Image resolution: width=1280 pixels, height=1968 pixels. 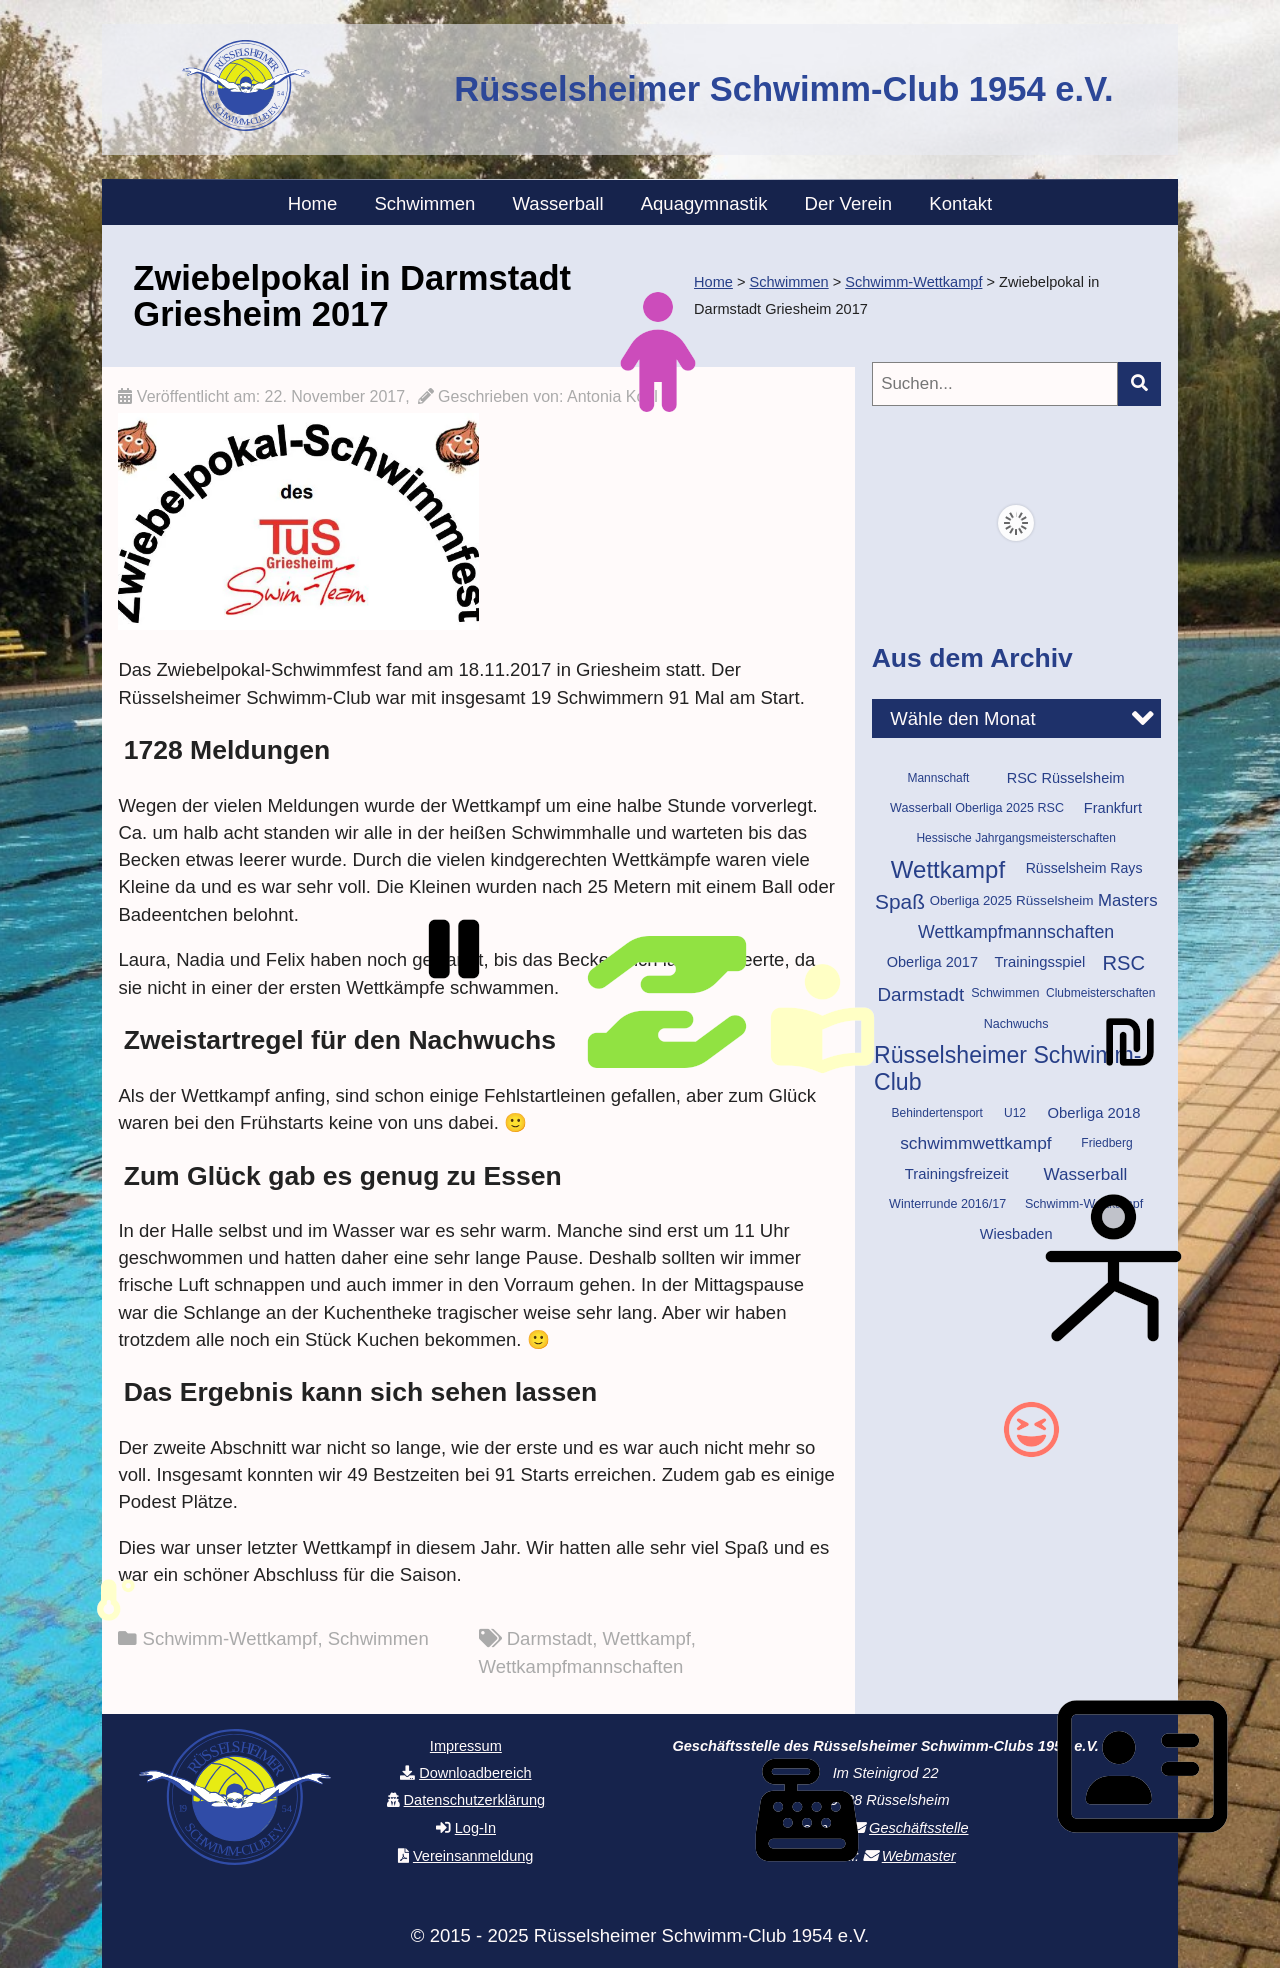 I want to click on pause media playback, so click(x=454, y=949).